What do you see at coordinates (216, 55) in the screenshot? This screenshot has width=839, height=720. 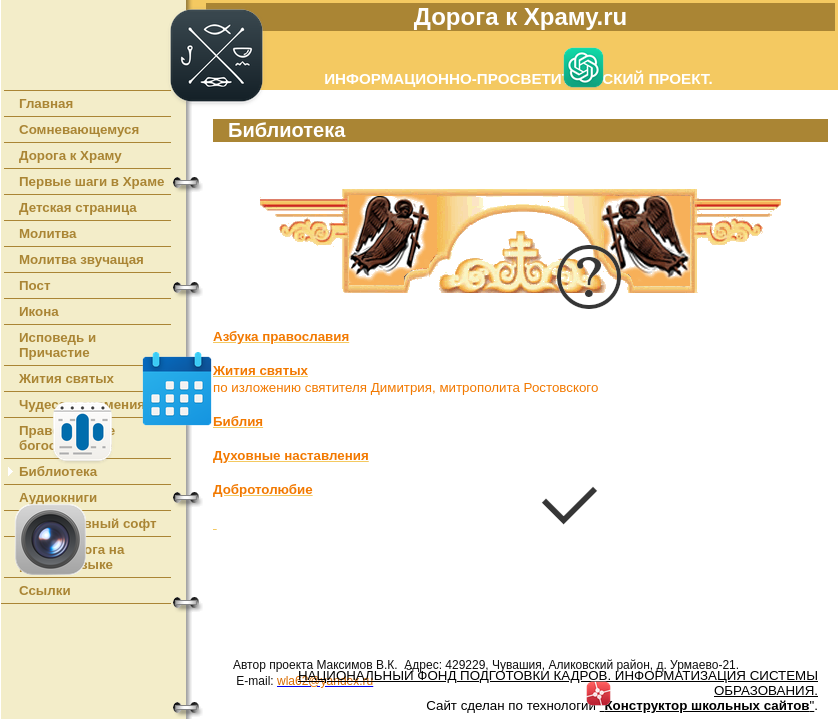 I see `launch fishing planet game` at bounding box center [216, 55].